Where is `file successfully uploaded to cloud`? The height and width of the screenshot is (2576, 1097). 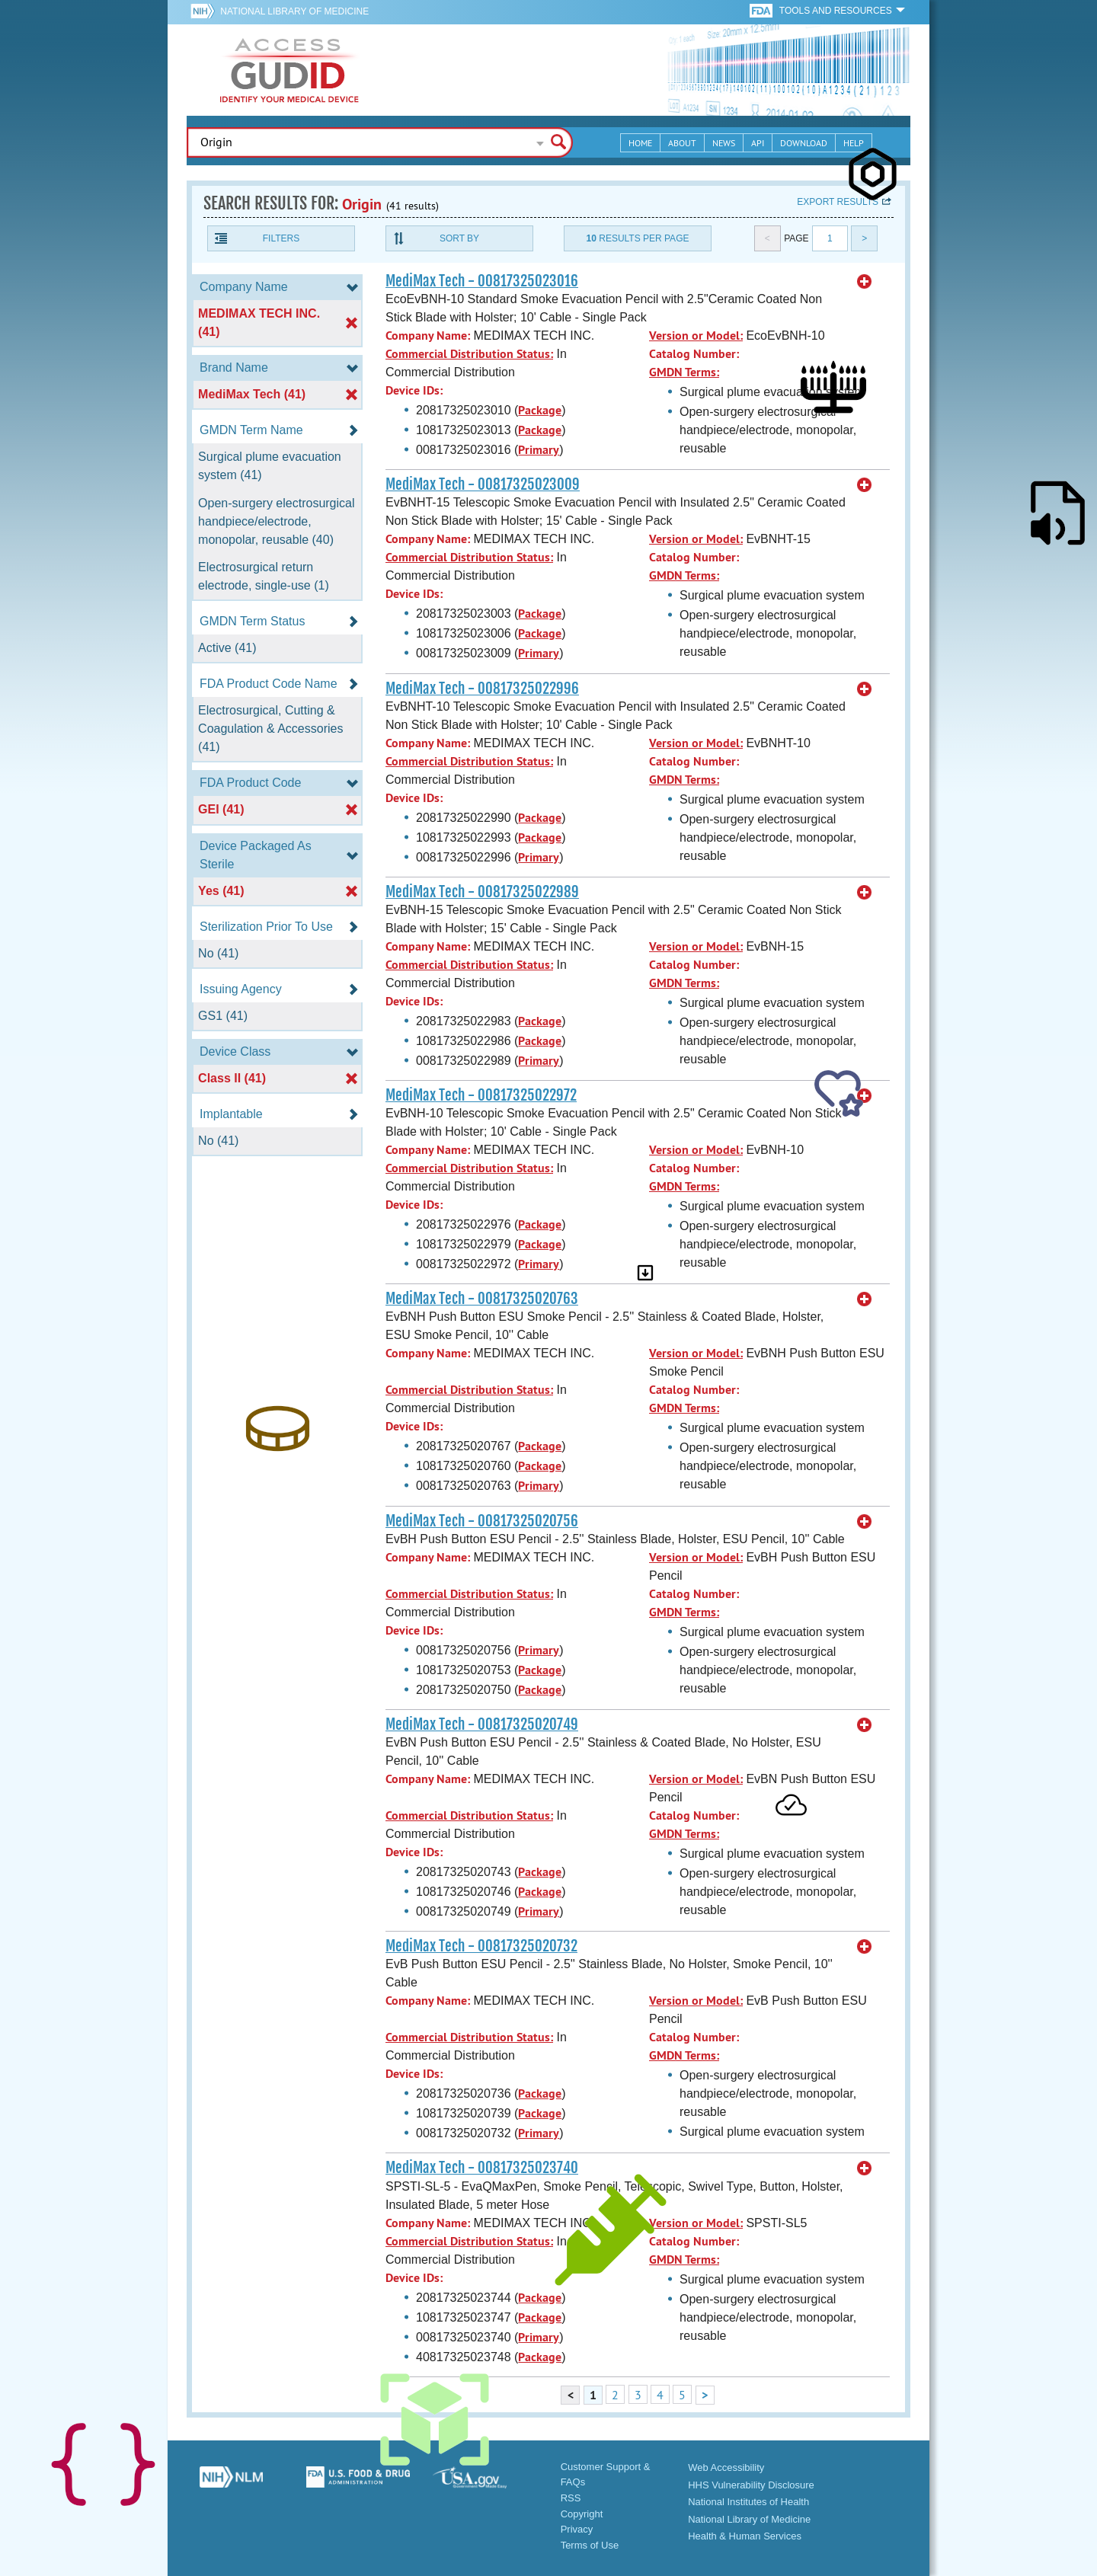 file successfully uploaded to cloud is located at coordinates (791, 1804).